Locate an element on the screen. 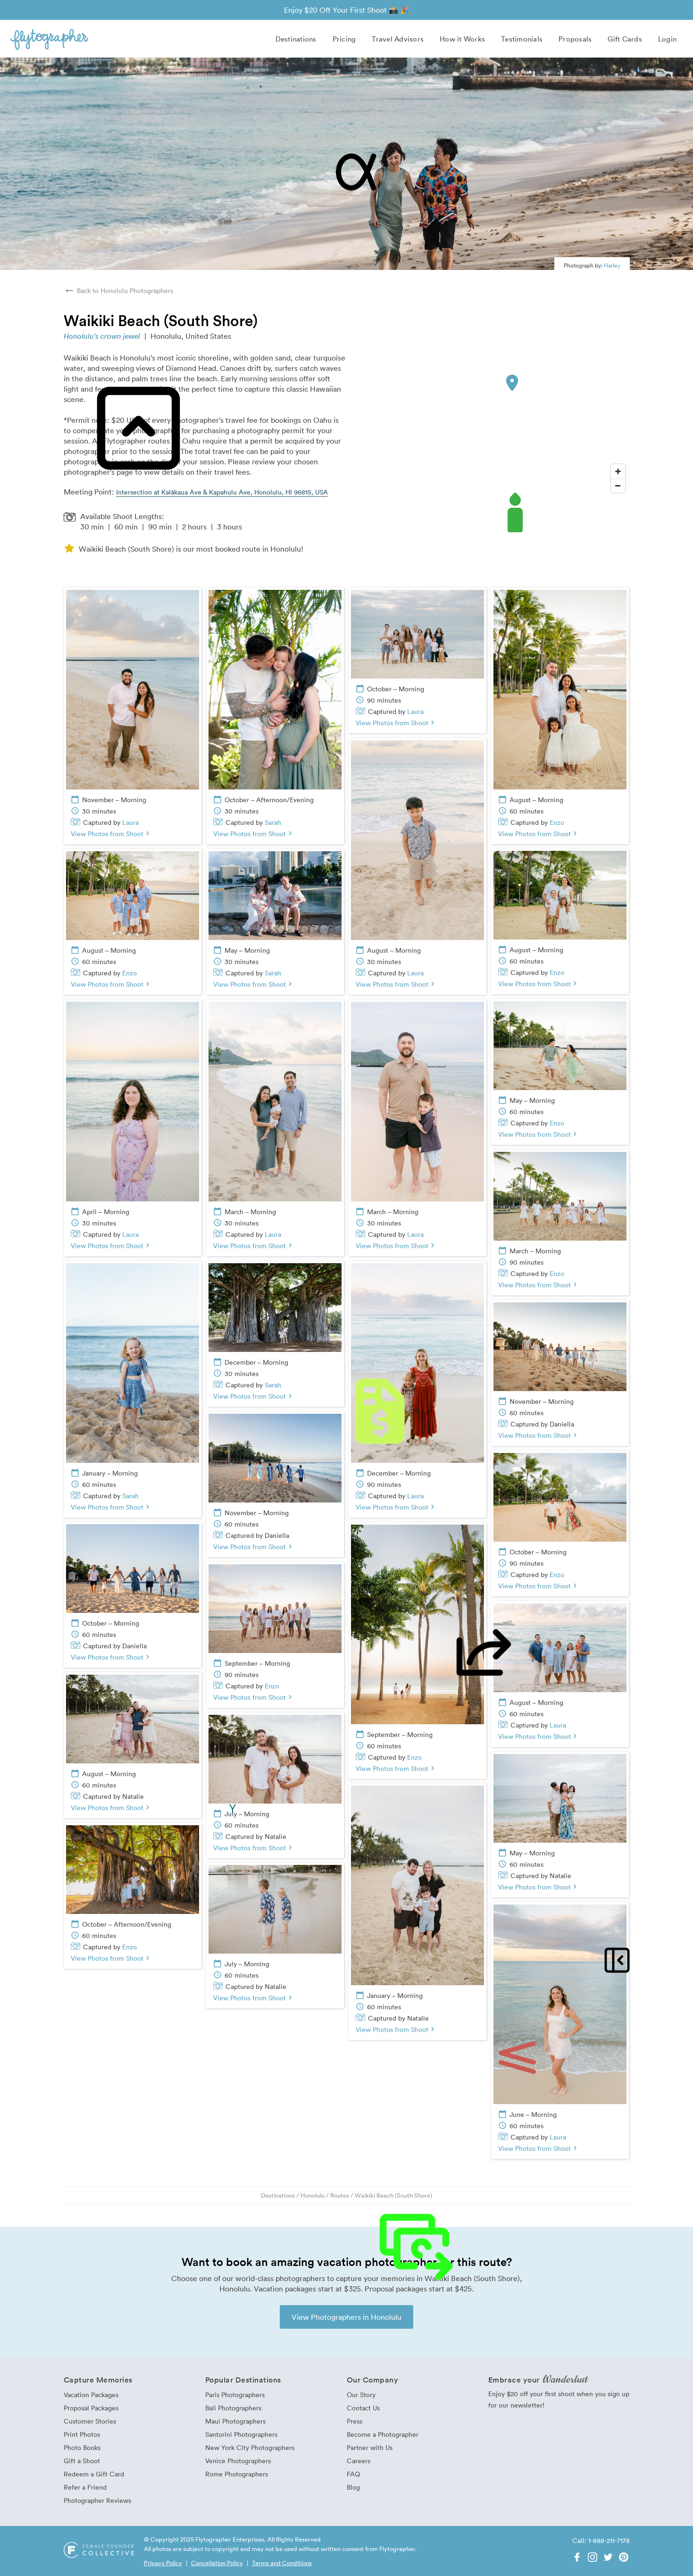 This screenshot has height=2576, width=693. view invoice or billing document is located at coordinates (380, 1411).